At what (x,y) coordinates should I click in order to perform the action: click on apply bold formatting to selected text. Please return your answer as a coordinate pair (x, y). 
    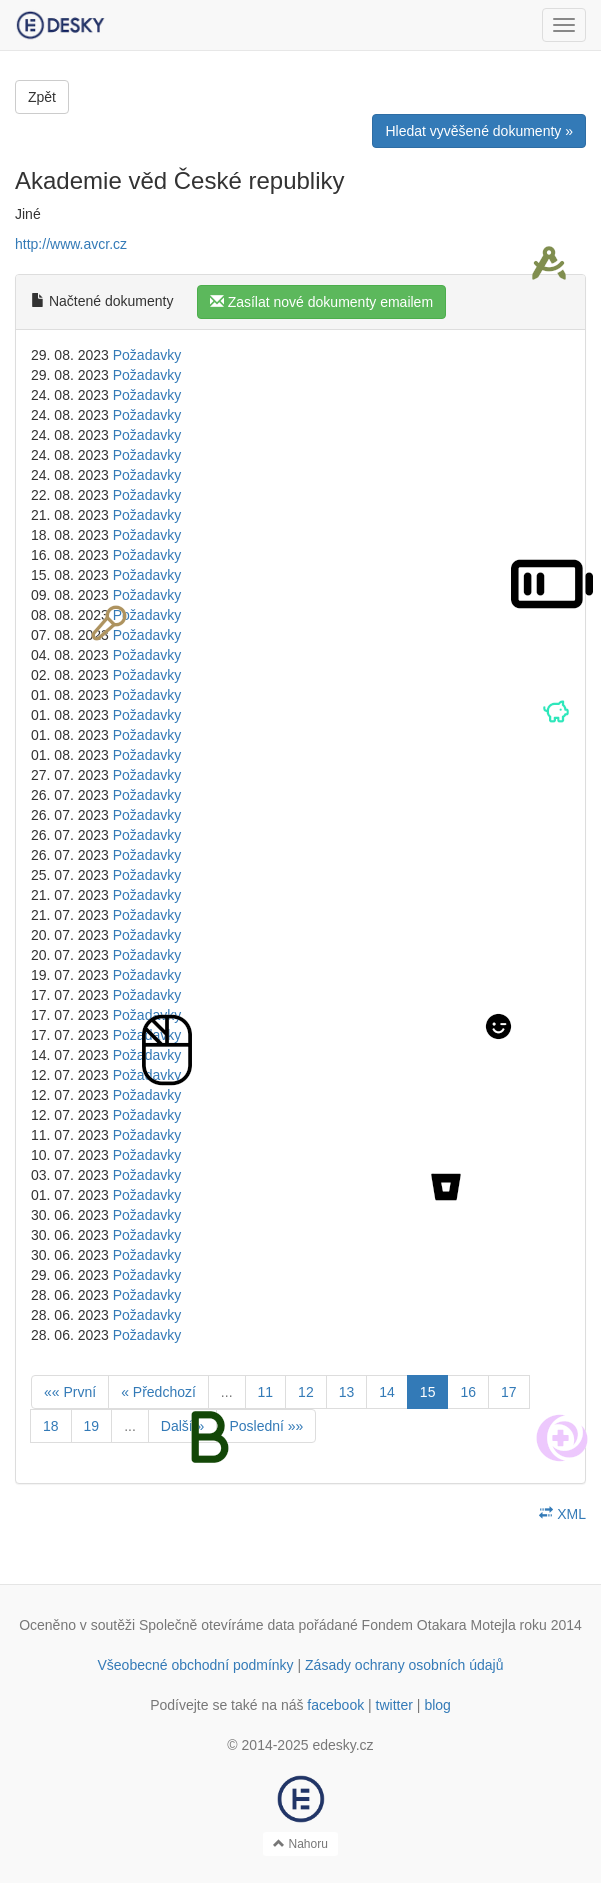
    Looking at the image, I should click on (210, 1437).